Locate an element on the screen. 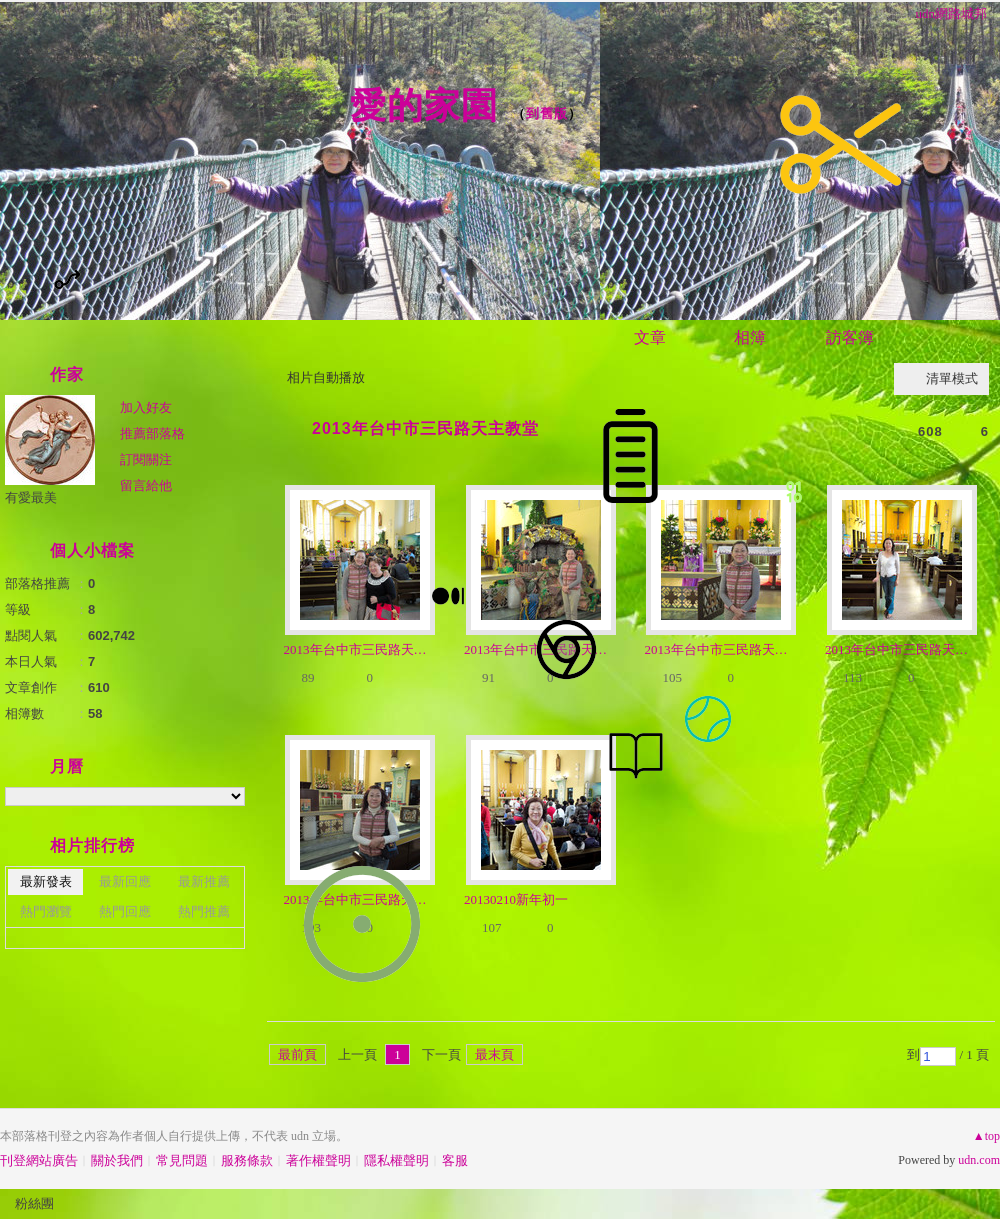 Image resolution: width=1000 pixels, height=1219 pixels. view or edit binary data is located at coordinates (794, 492).